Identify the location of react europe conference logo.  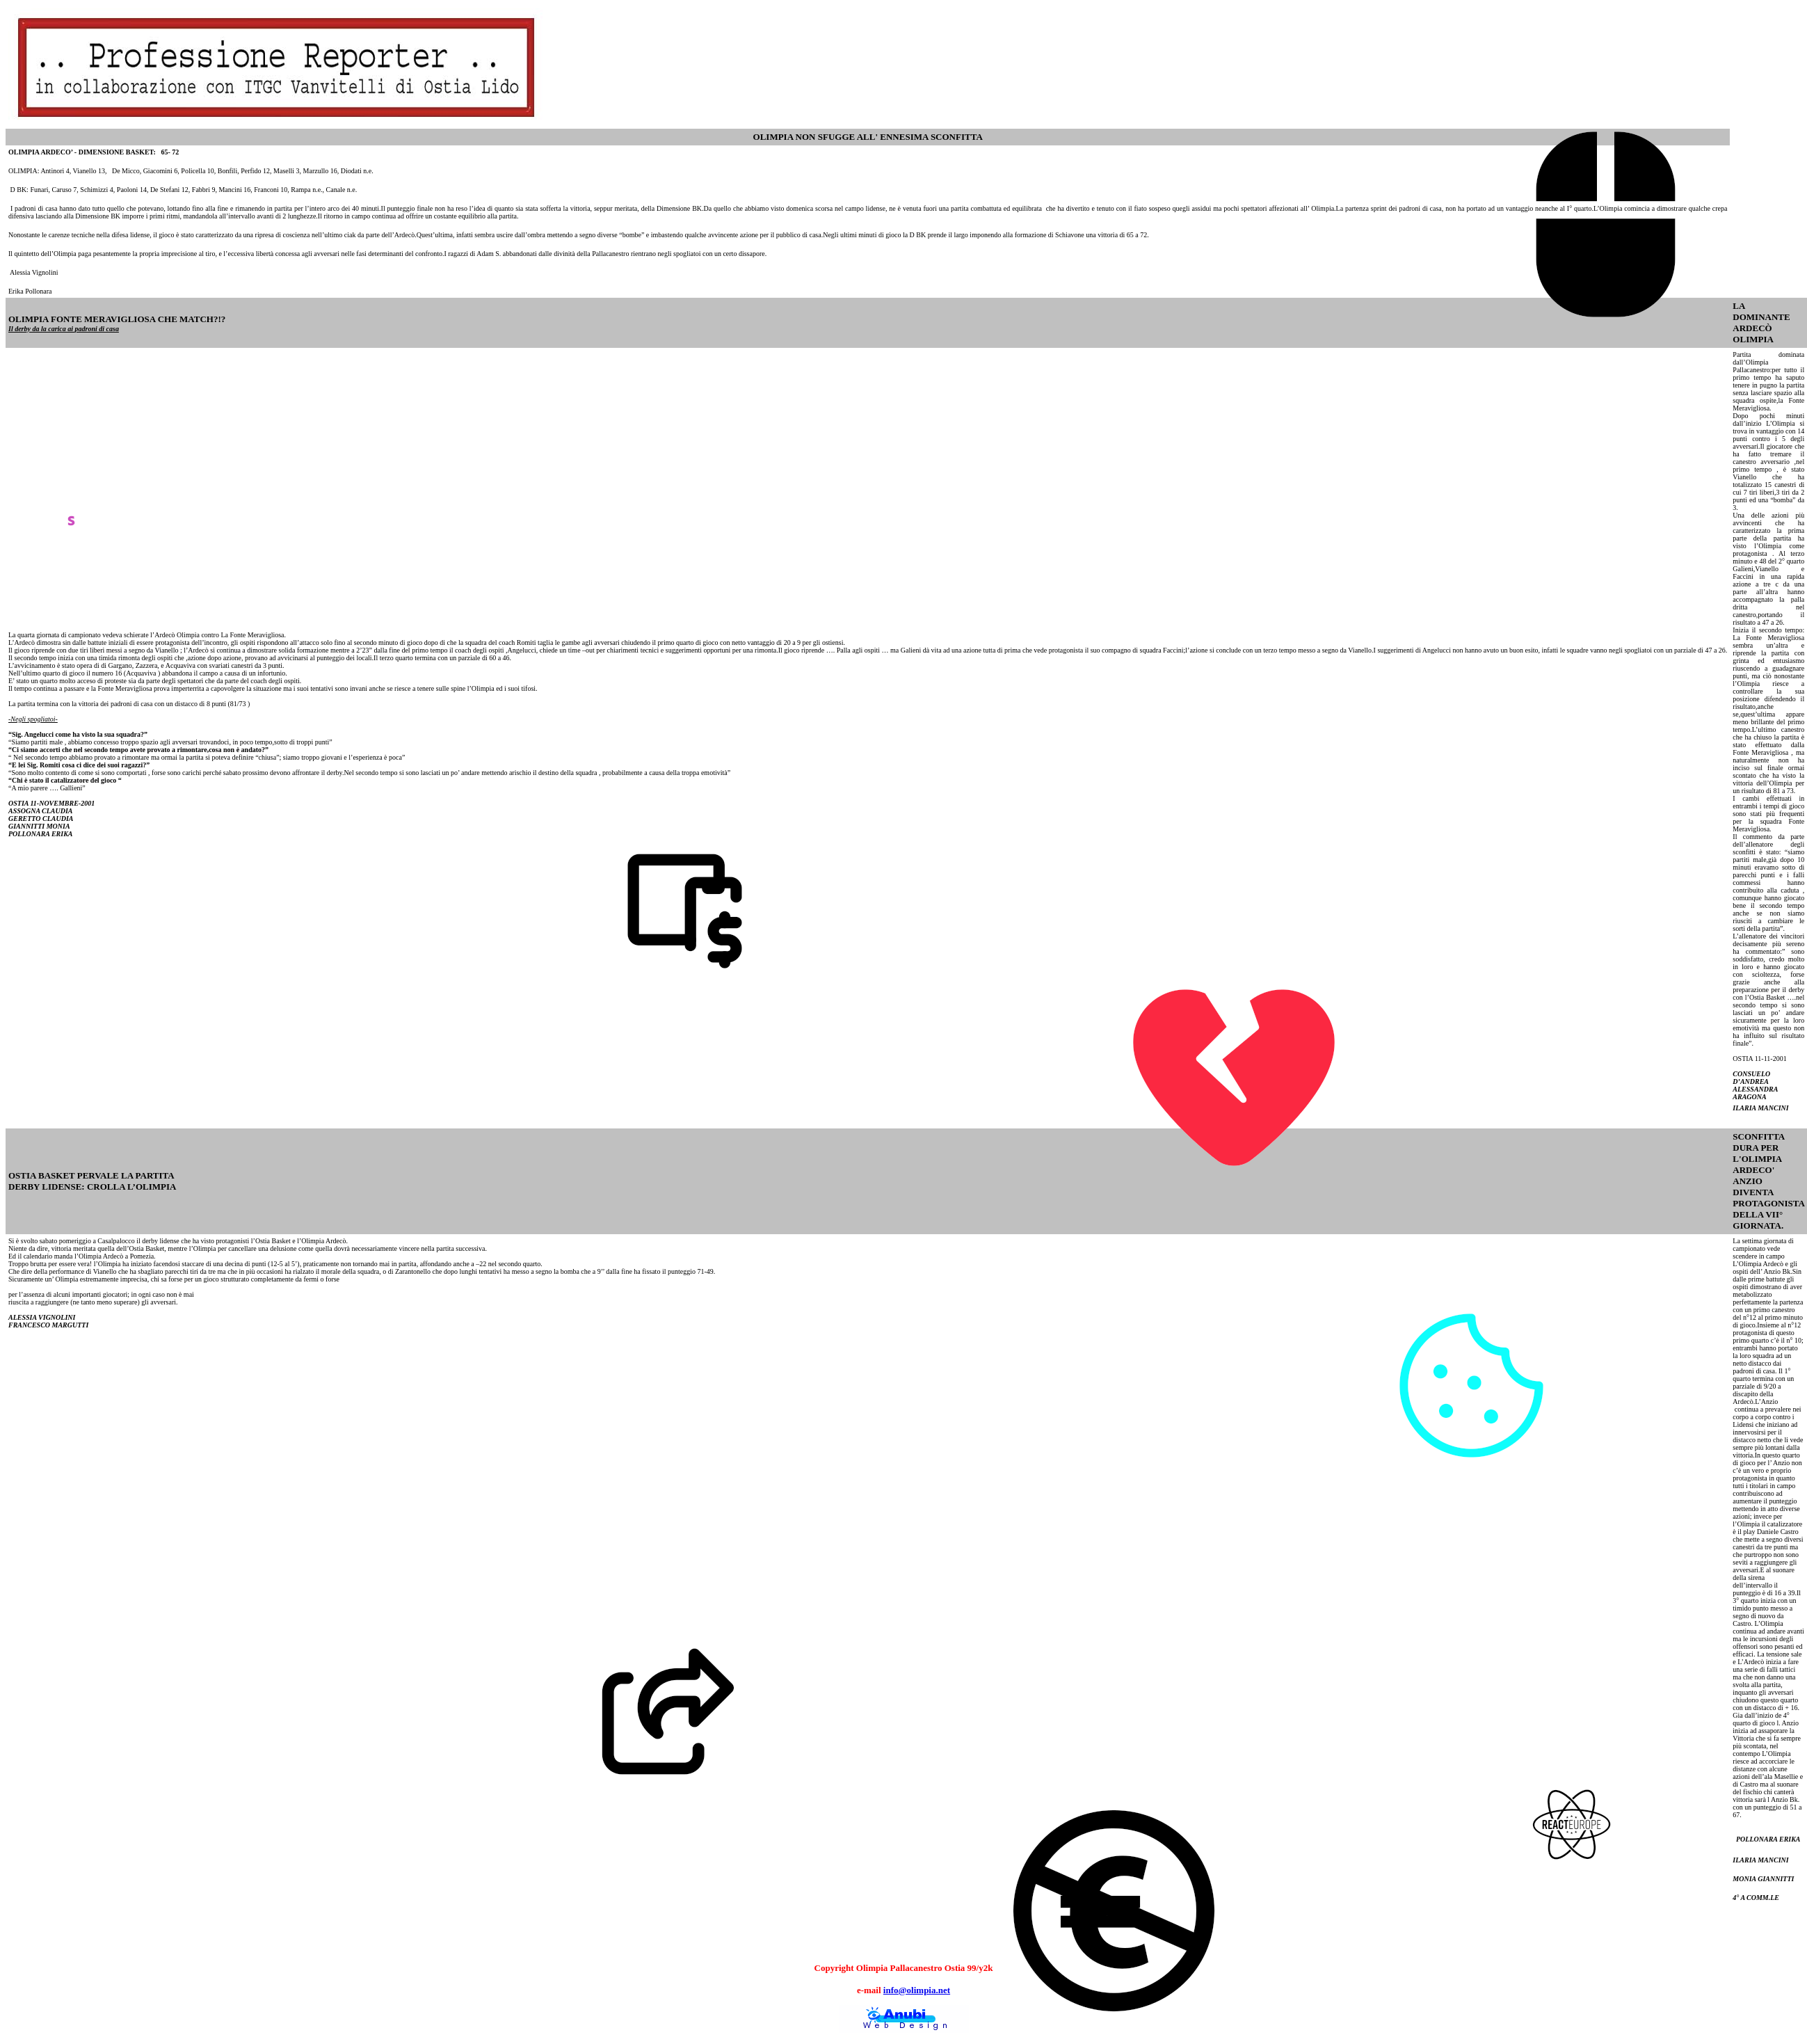
(1571, 1824).